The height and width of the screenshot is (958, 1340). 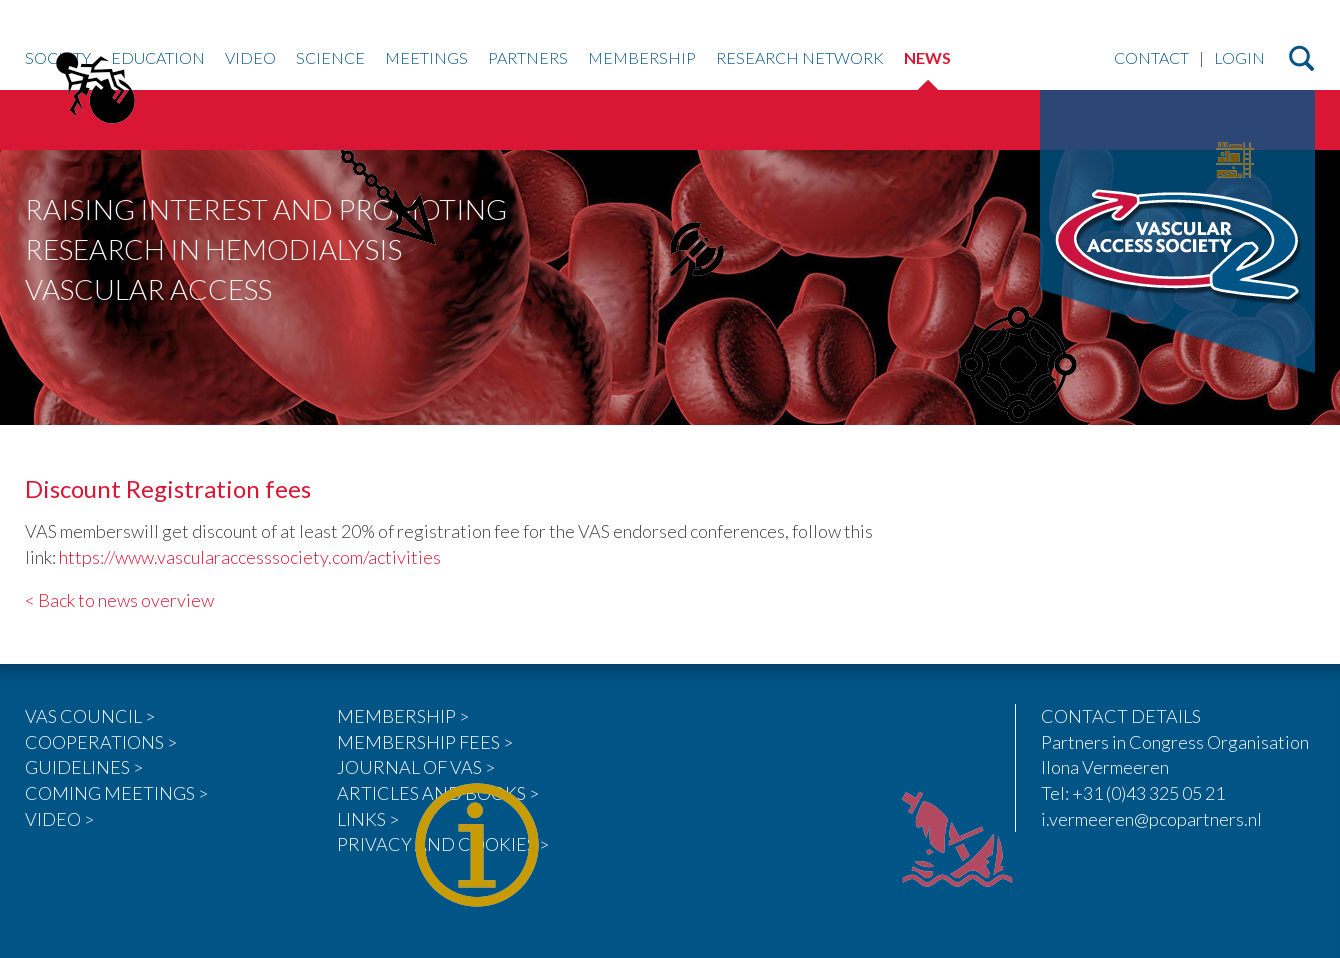 What do you see at coordinates (957, 831) in the screenshot?
I see `indicates a failed or crashed process` at bounding box center [957, 831].